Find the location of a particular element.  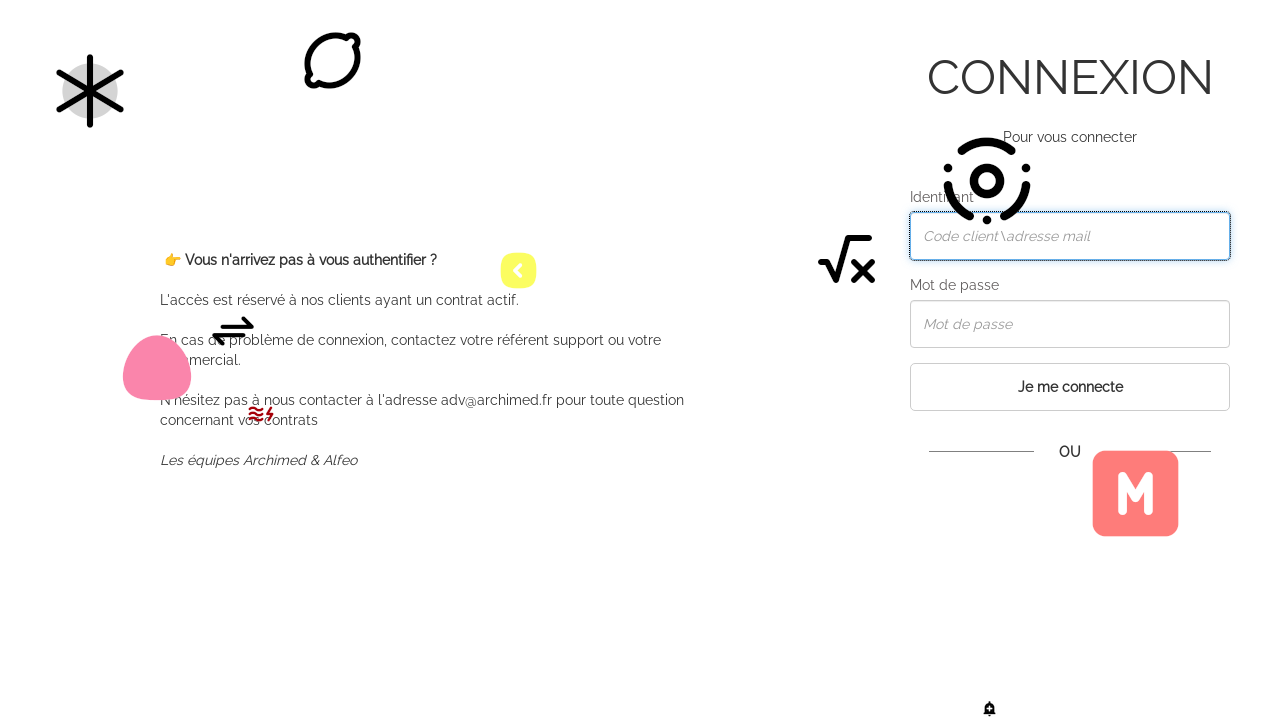

switch or swap between two items is located at coordinates (233, 331).